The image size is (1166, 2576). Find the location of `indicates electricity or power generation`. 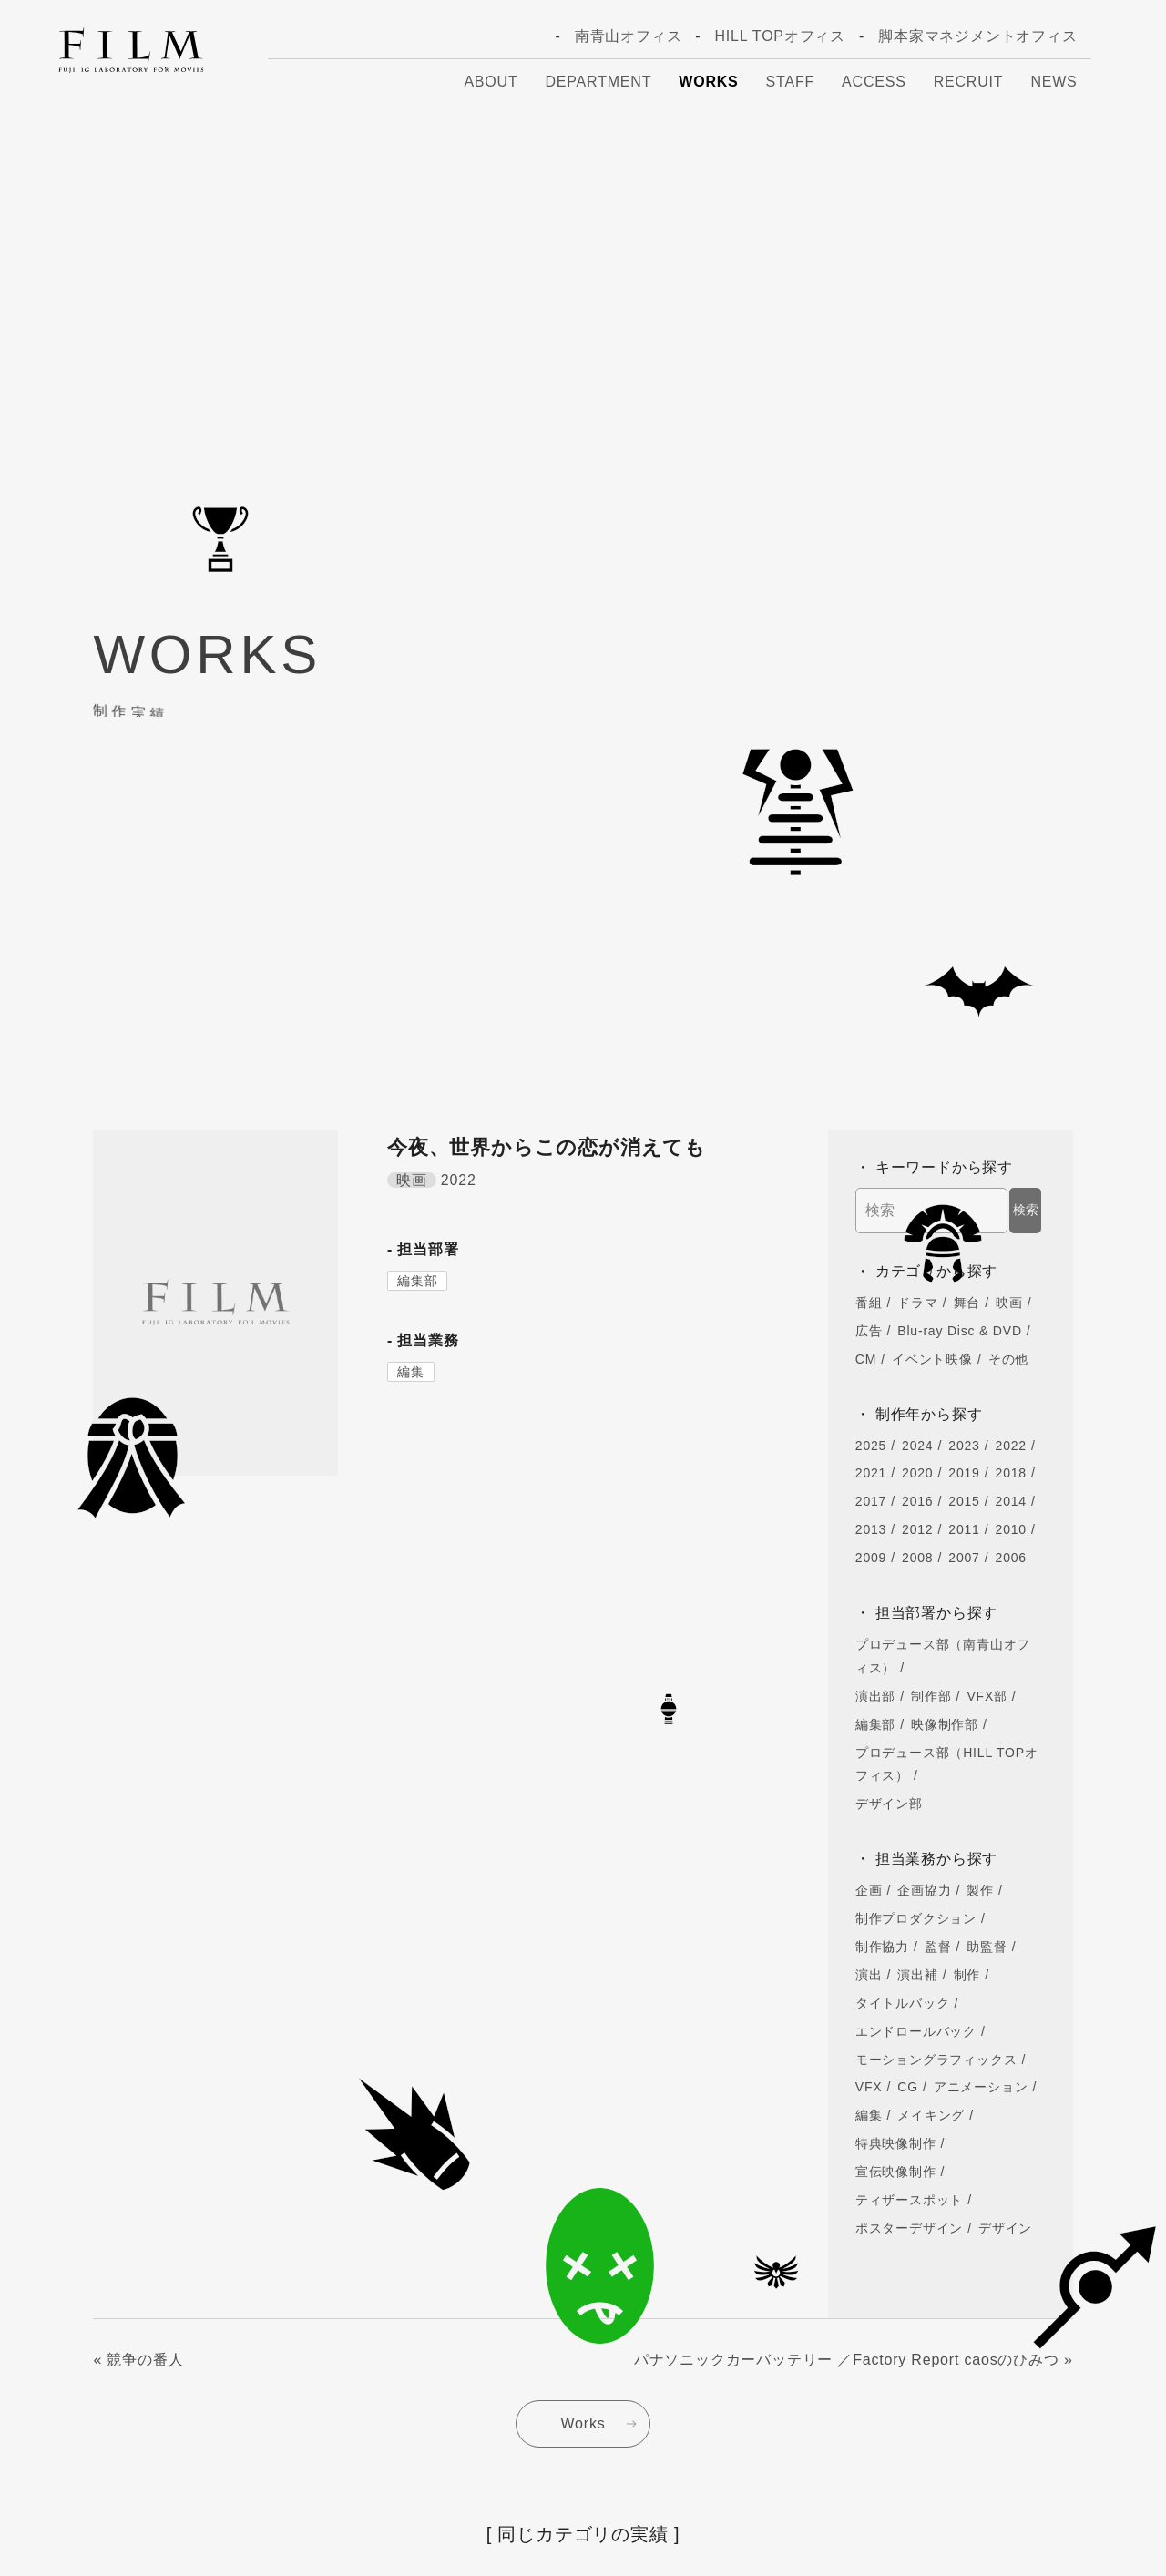

indicates electricity or power generation is located at coordinates (795, 812).